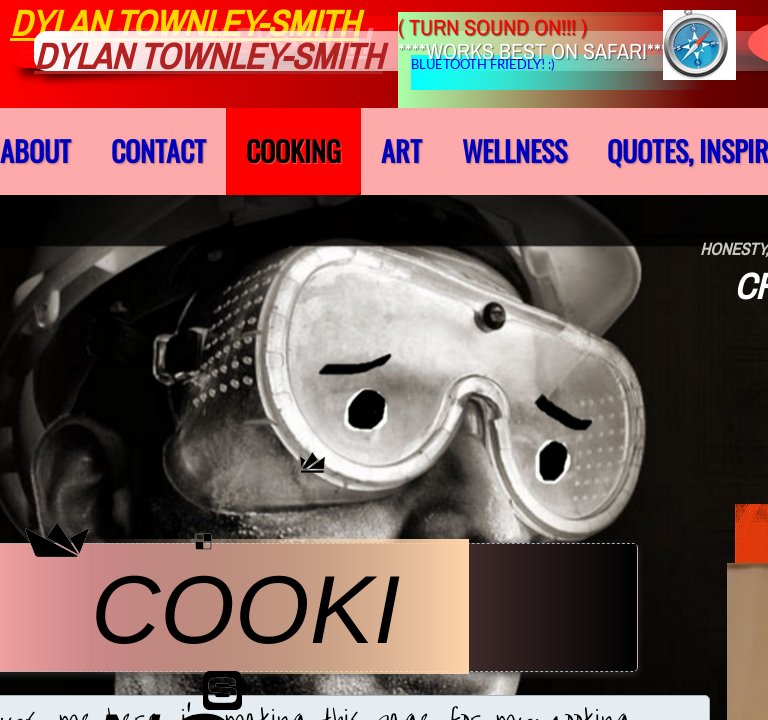  I want to click on open the WazirX cryptocurrency exchange app, so click(312, 462).